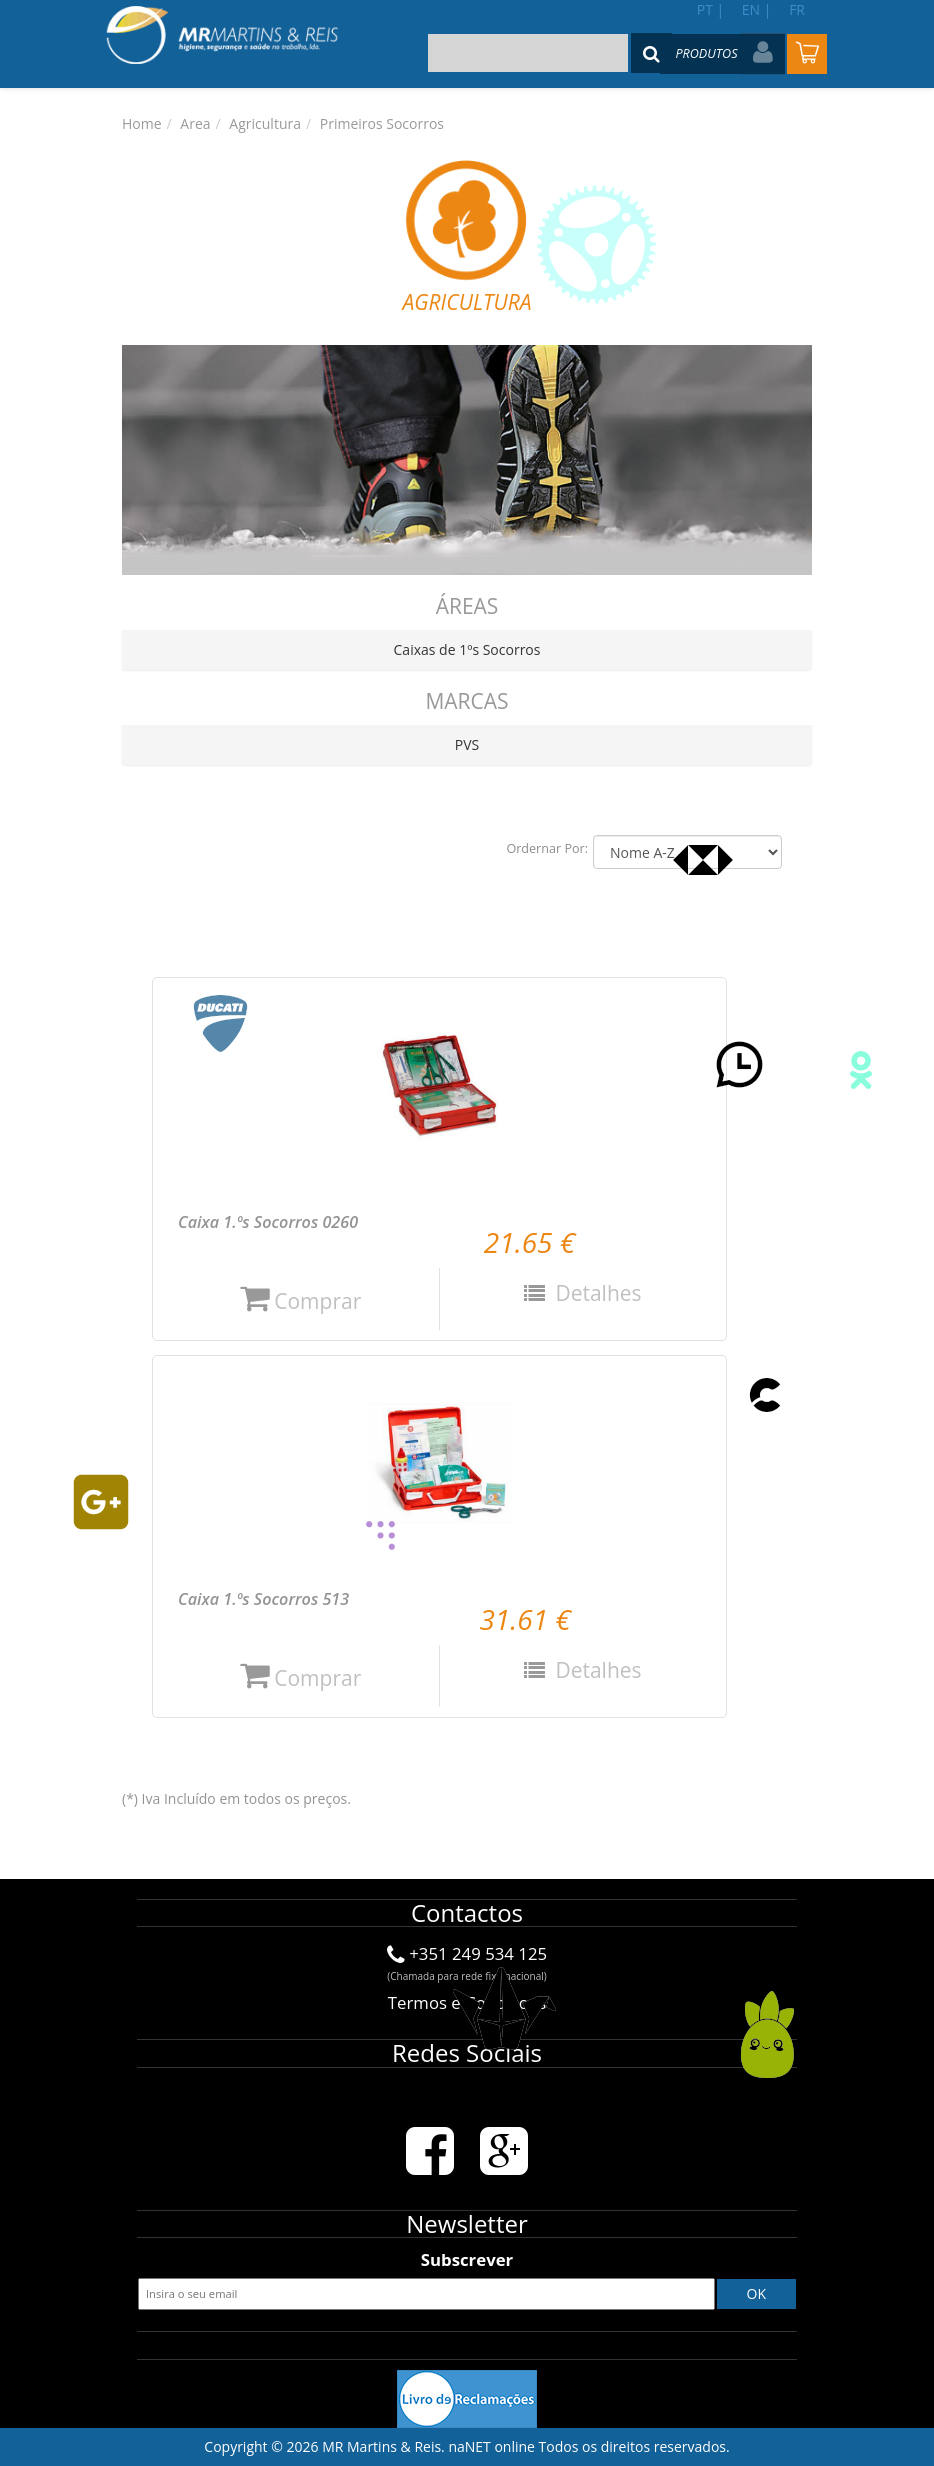 The width and height of the screenshot is (934, 2466). Describe the element at coordinates (861, 1070) in the screenshot. I see `open odnoklassniki social network` at that location.